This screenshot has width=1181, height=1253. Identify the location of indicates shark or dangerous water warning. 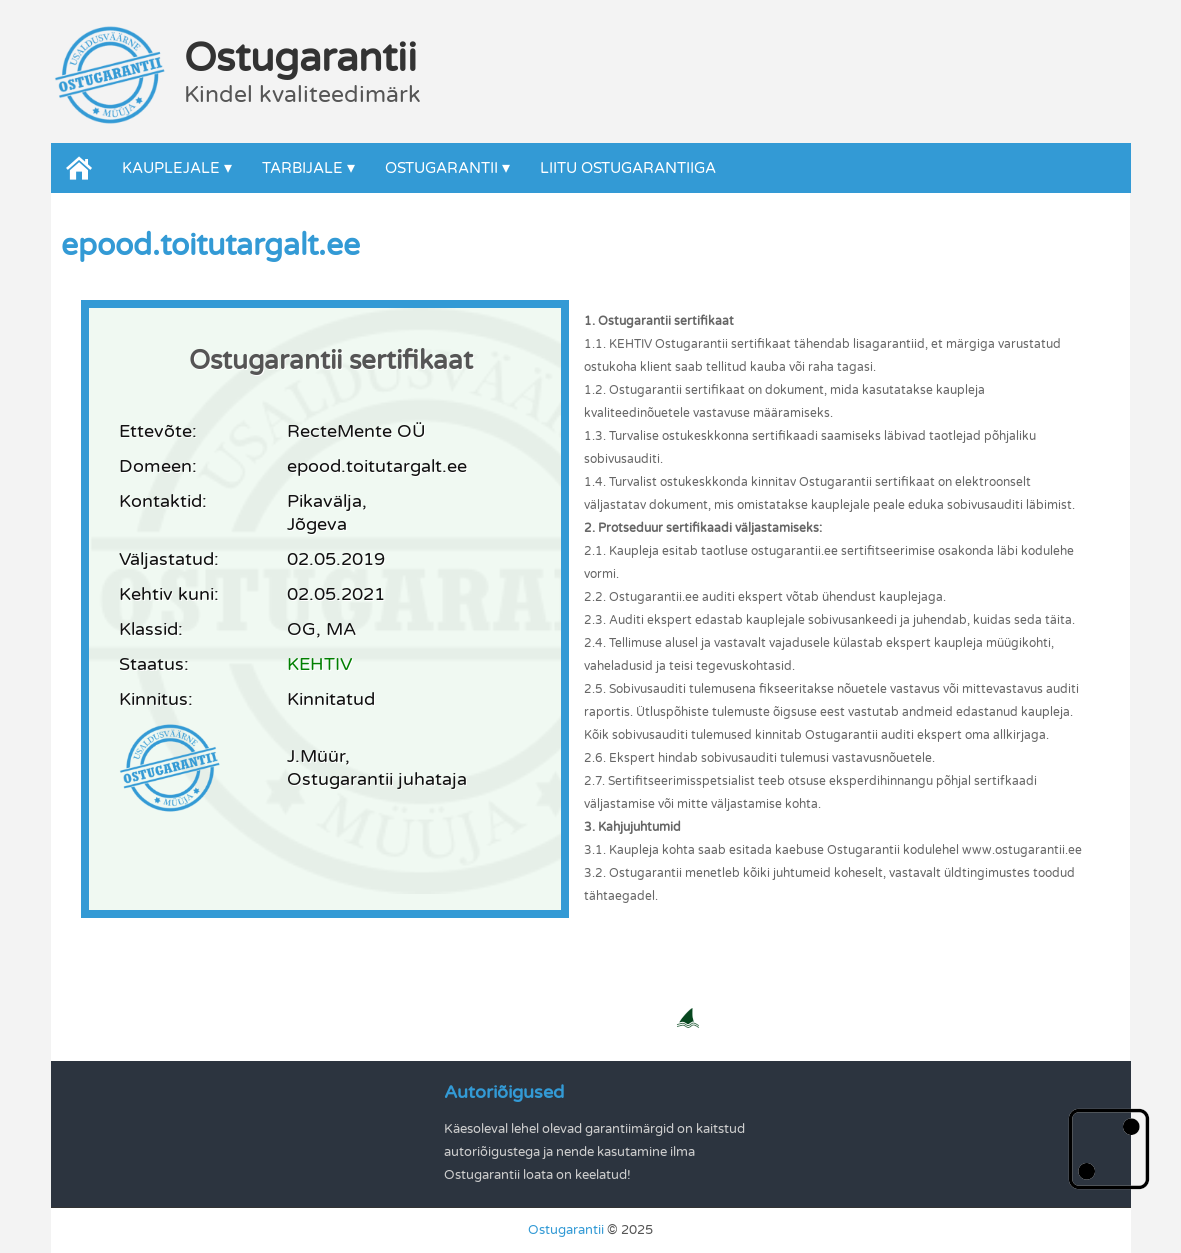
(688, 1018).